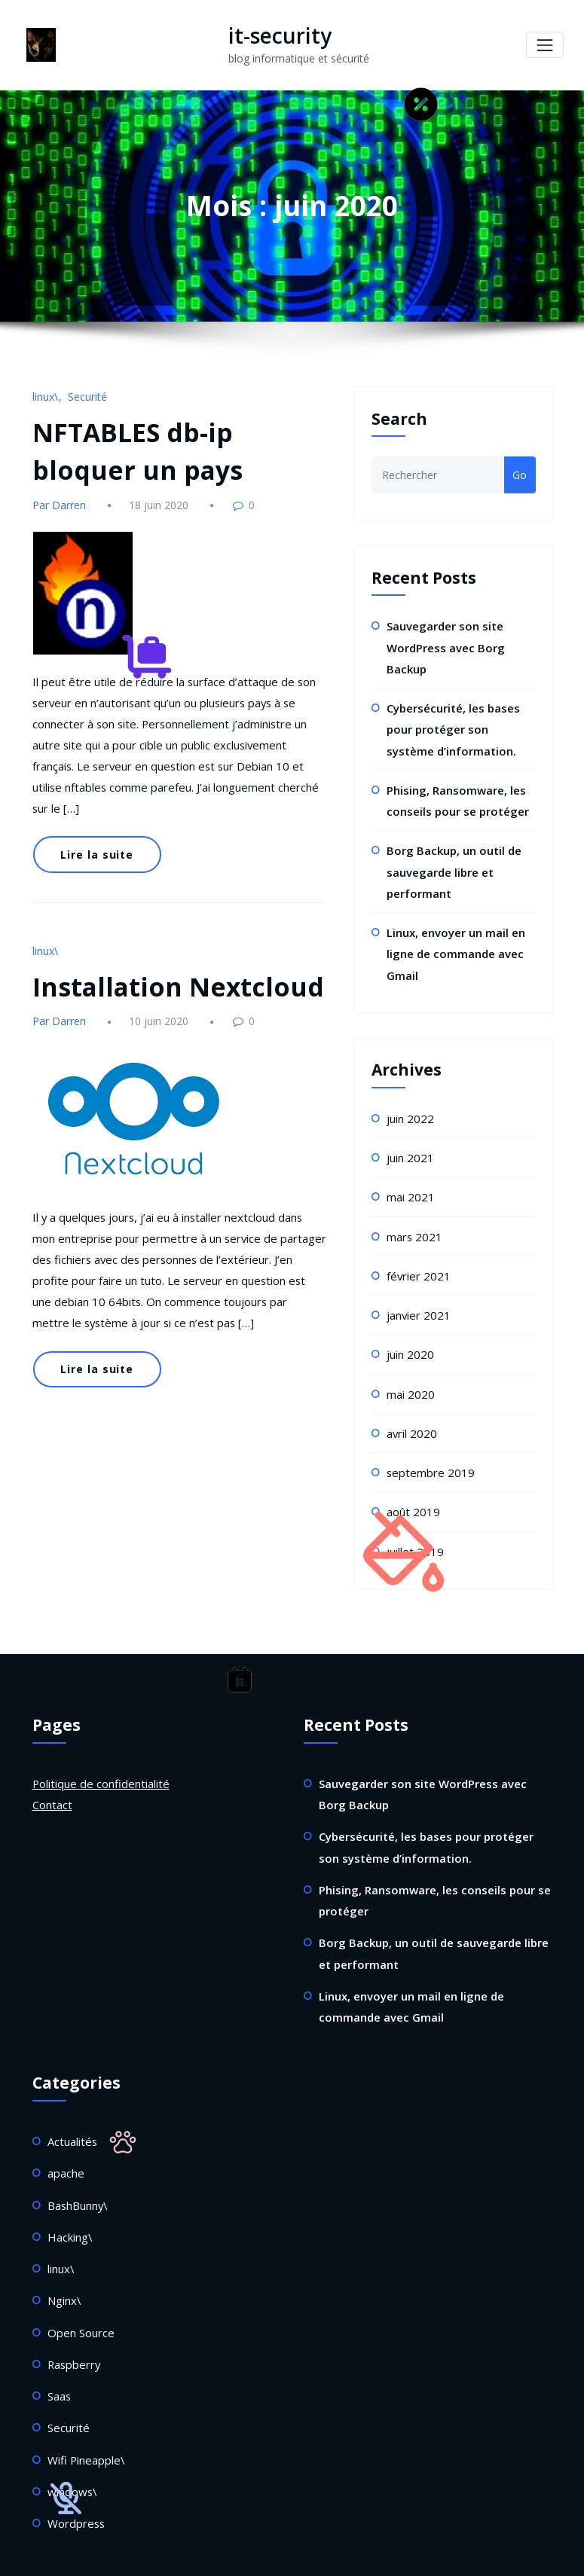  Describe the element at coordinates (147, 657) in the screenshot. I see `luggage cart or baggage trolley` at that location.